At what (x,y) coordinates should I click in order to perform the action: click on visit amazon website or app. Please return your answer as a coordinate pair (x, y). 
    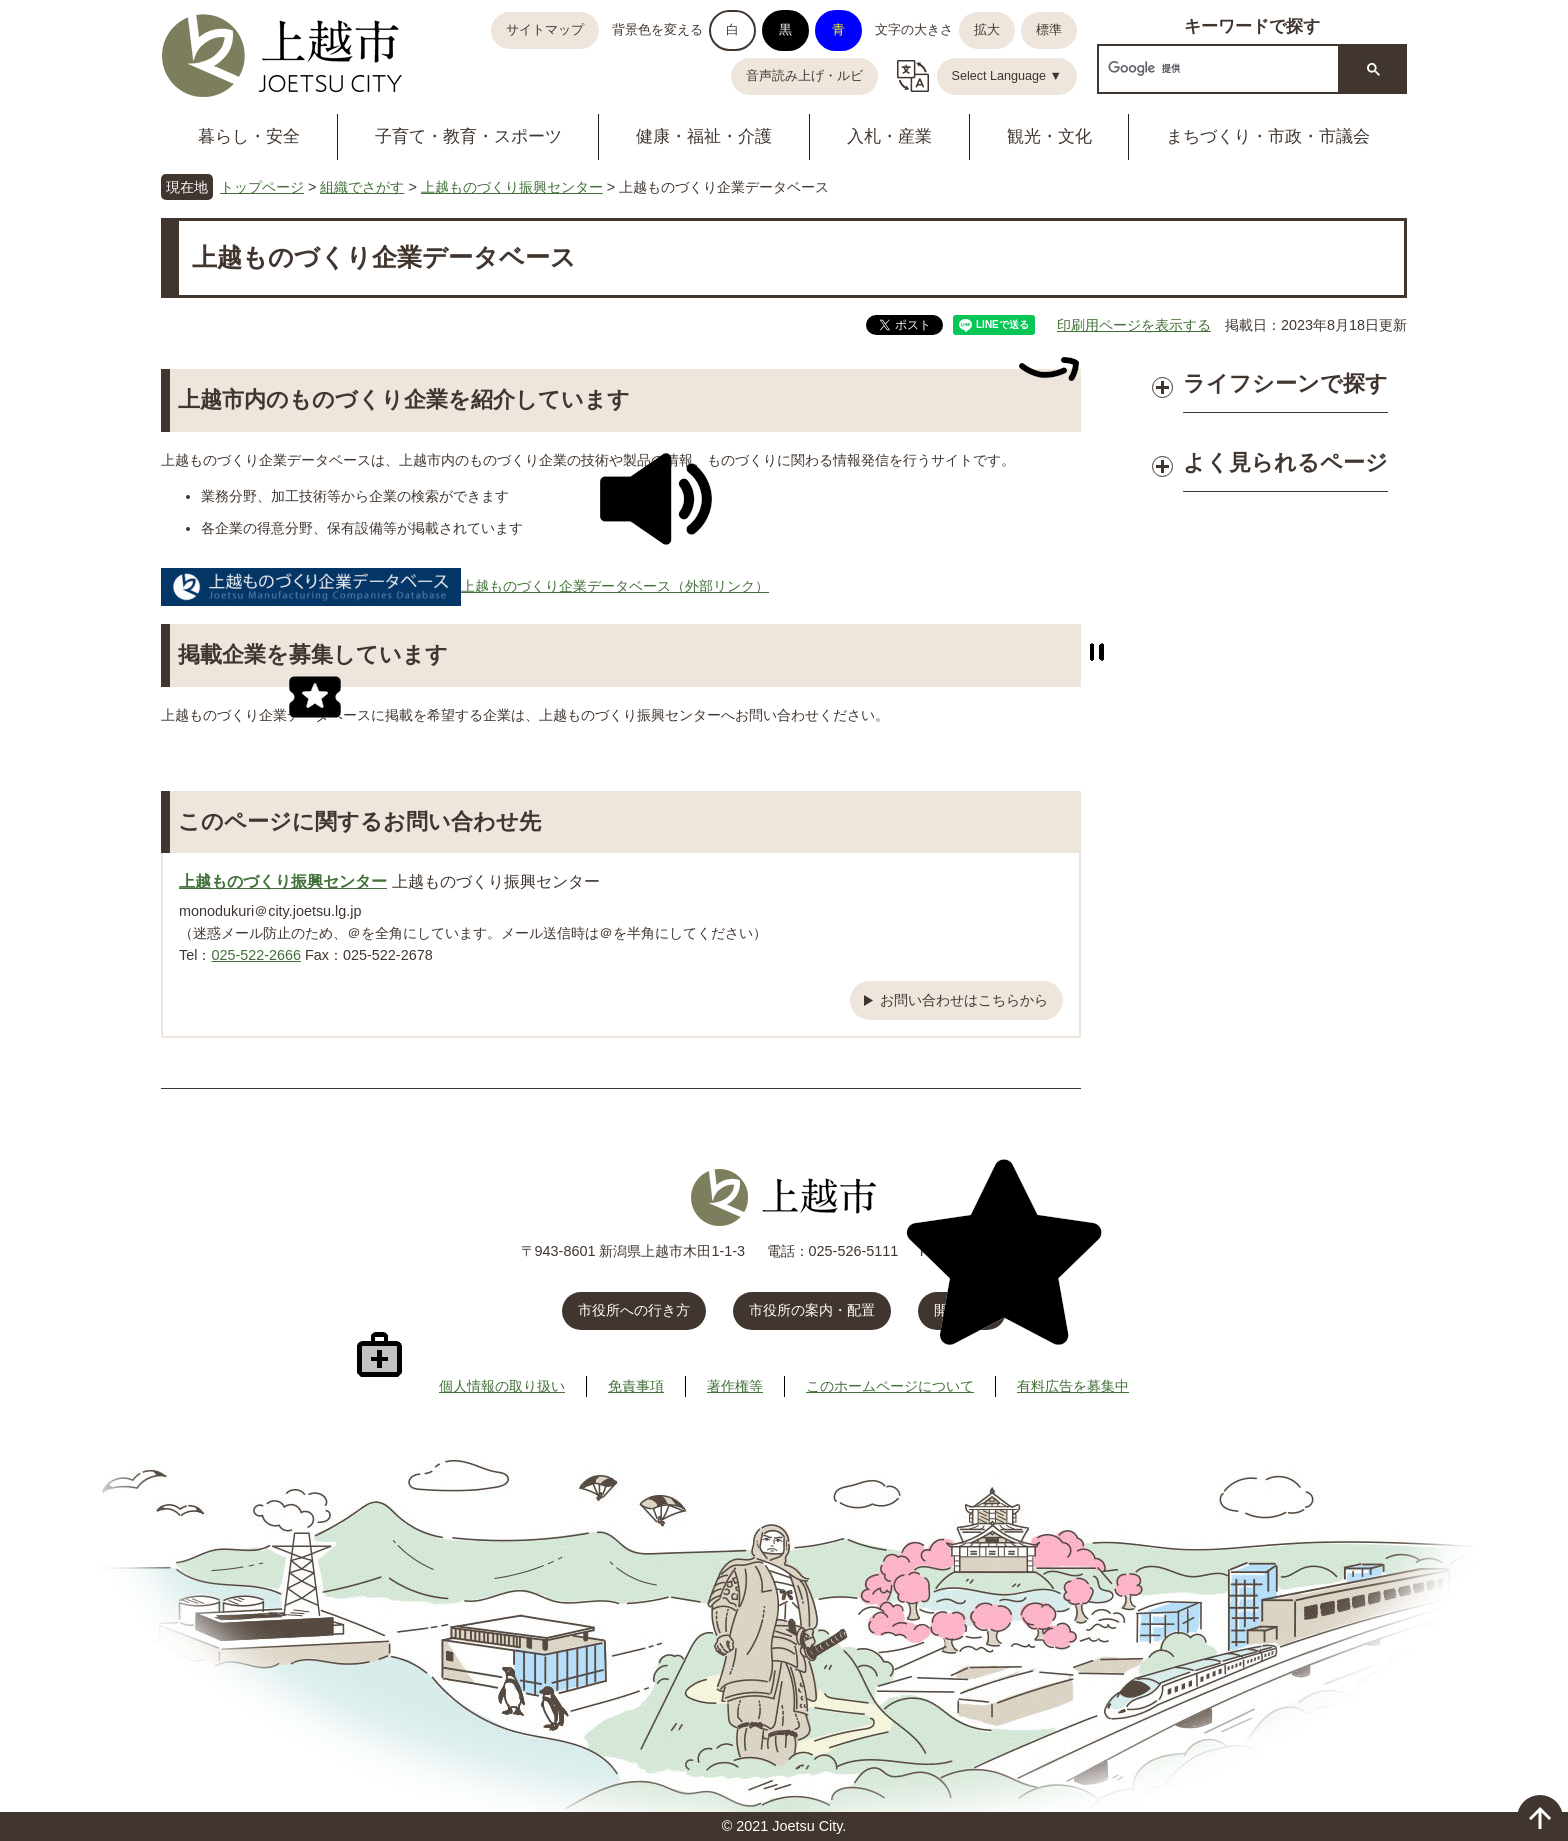
    Looking at the image, I should click on (1049, 369).